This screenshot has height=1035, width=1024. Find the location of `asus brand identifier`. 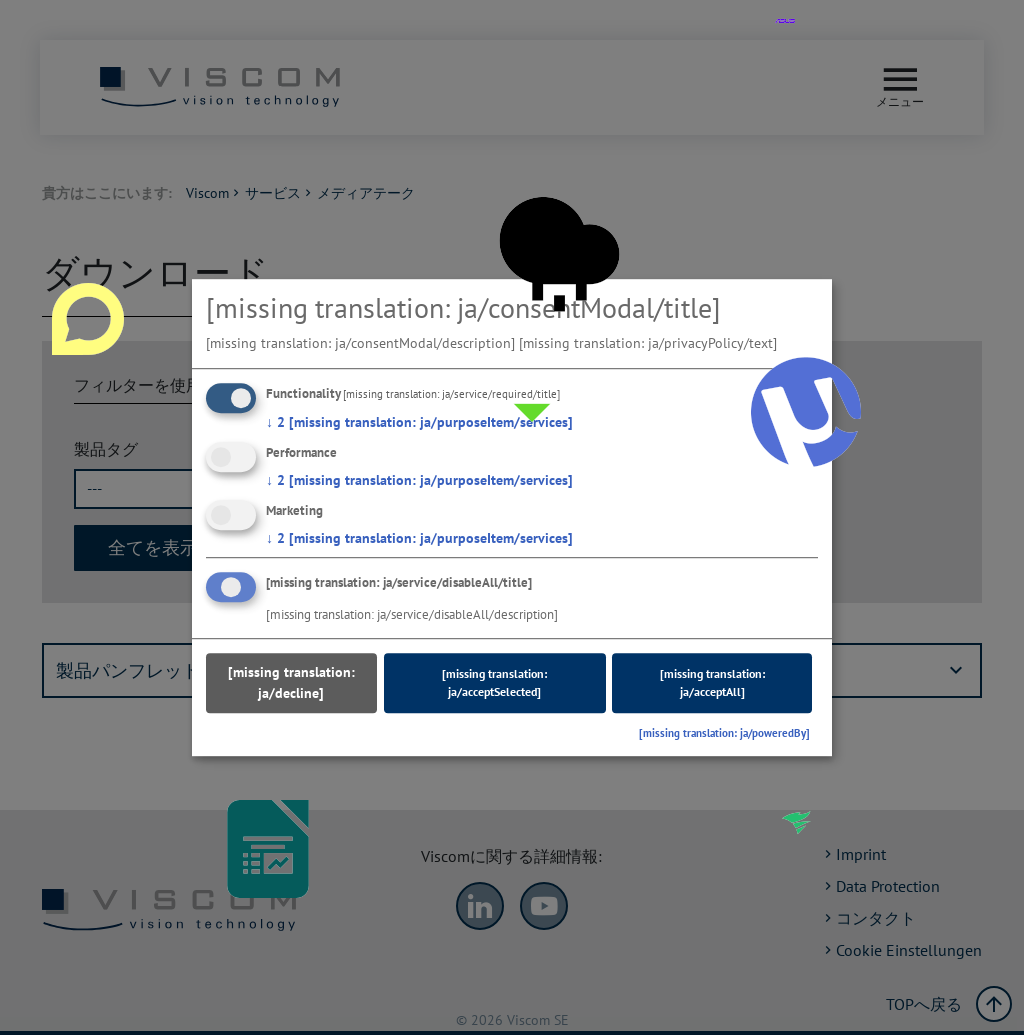

asus brand identifier is located at coordinates (785, 21).